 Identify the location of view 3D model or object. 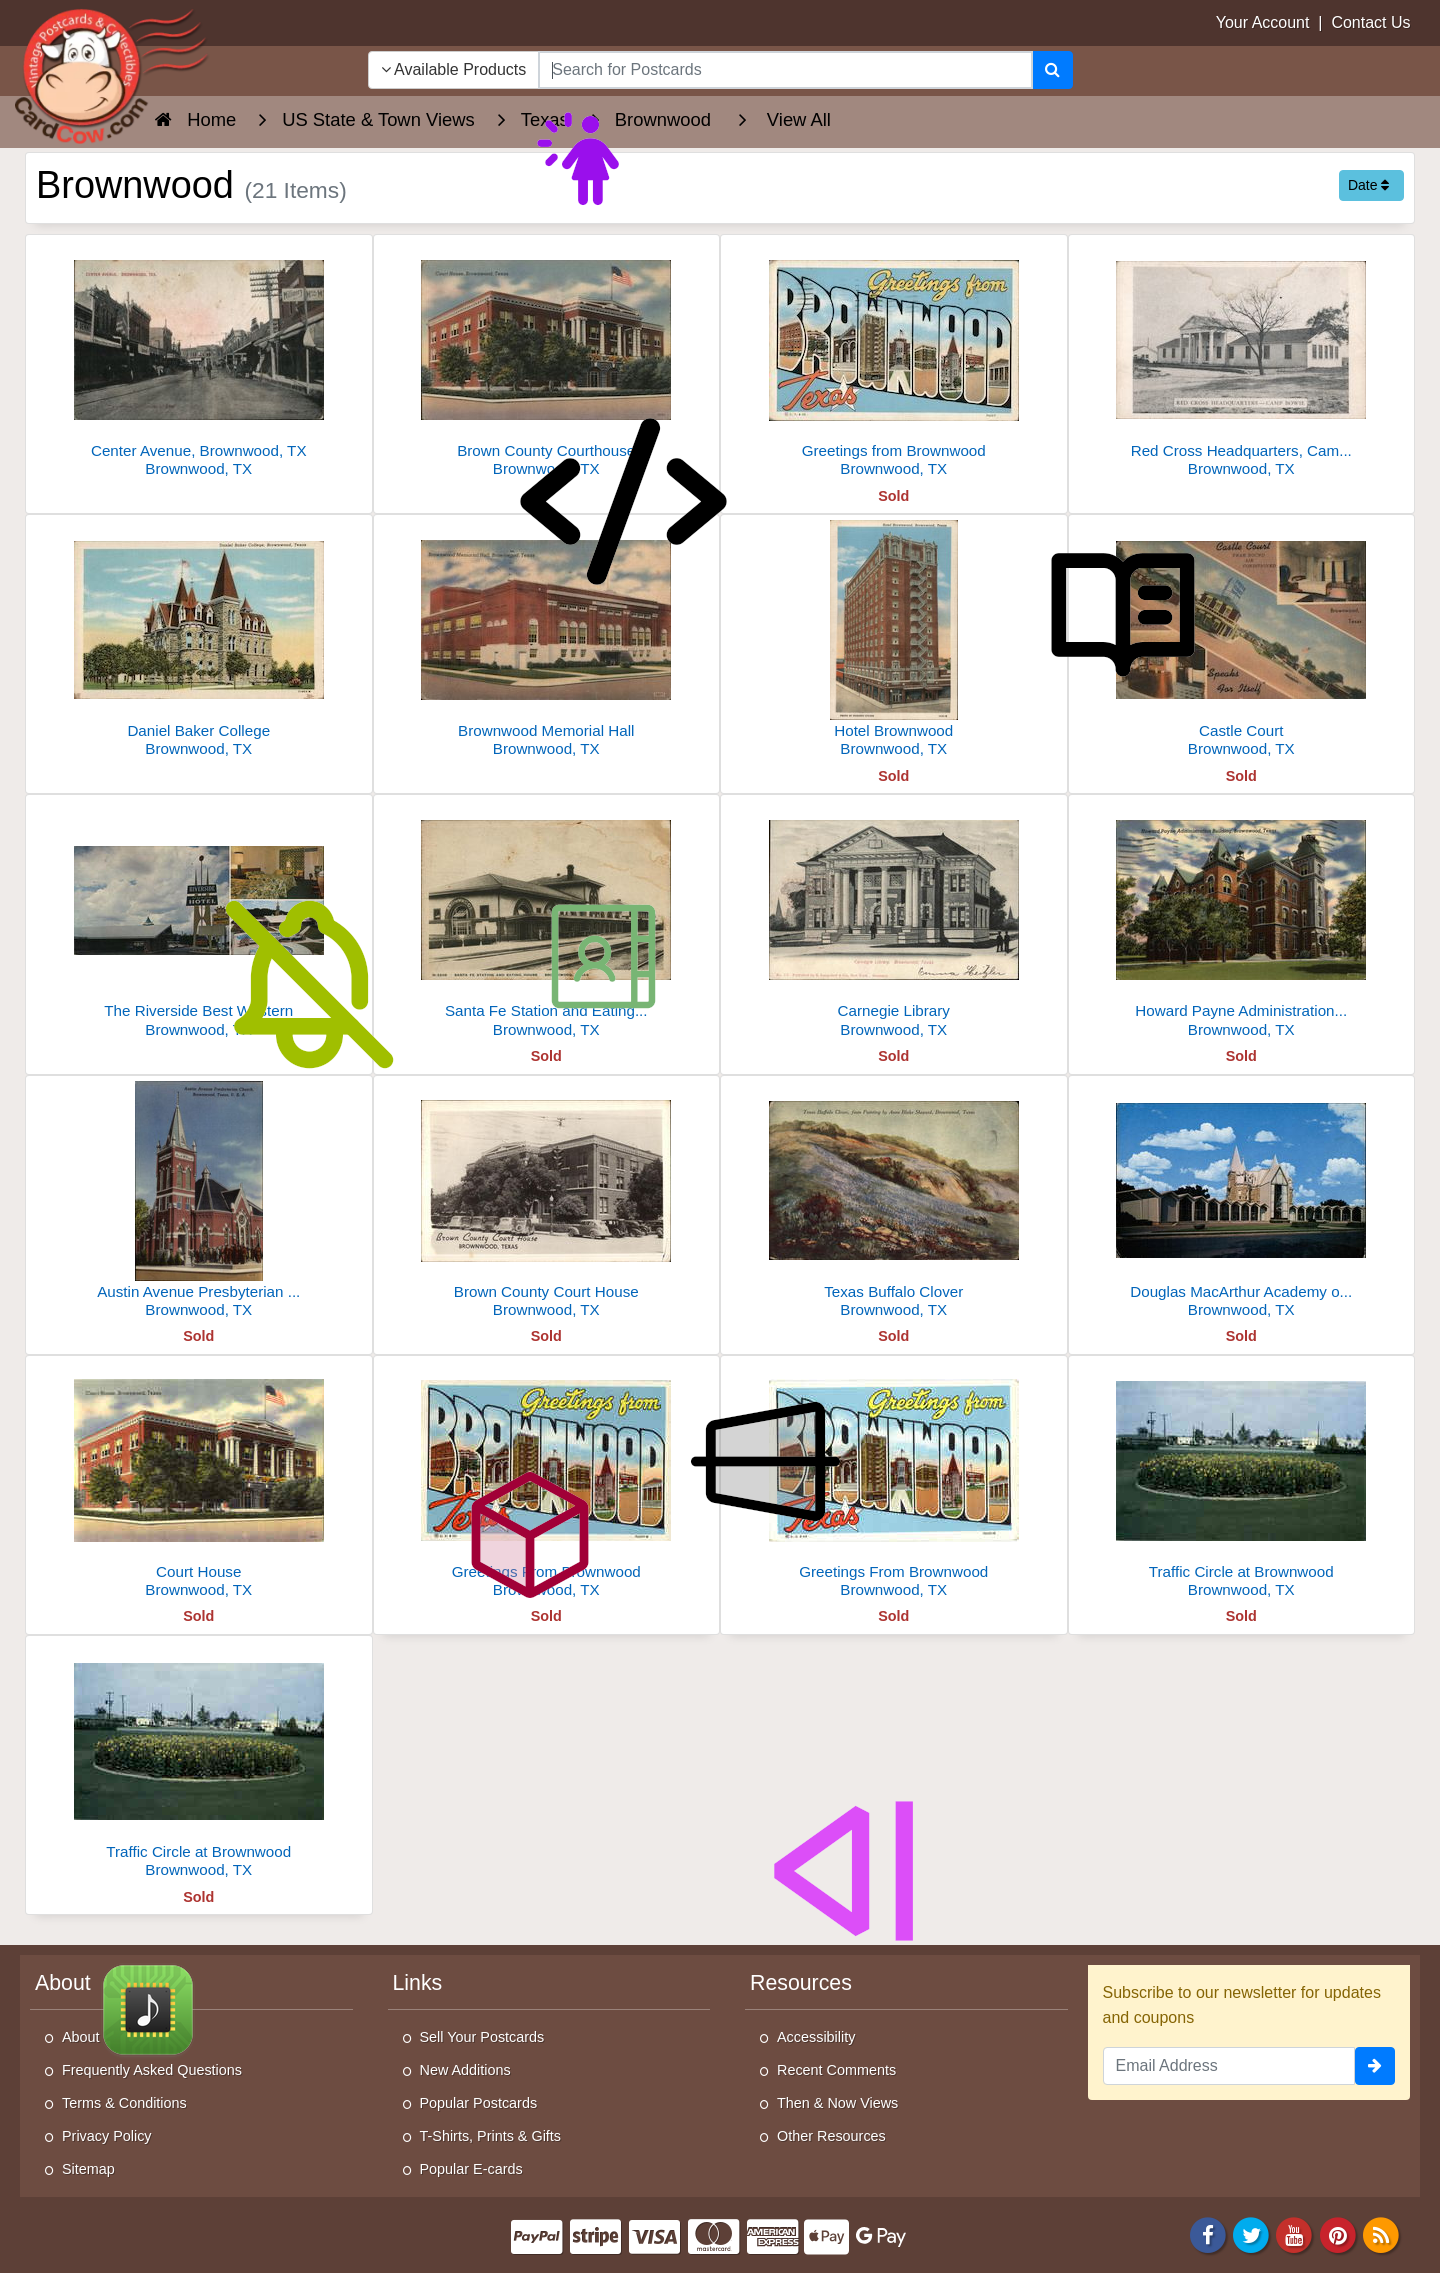
(530, 1535).